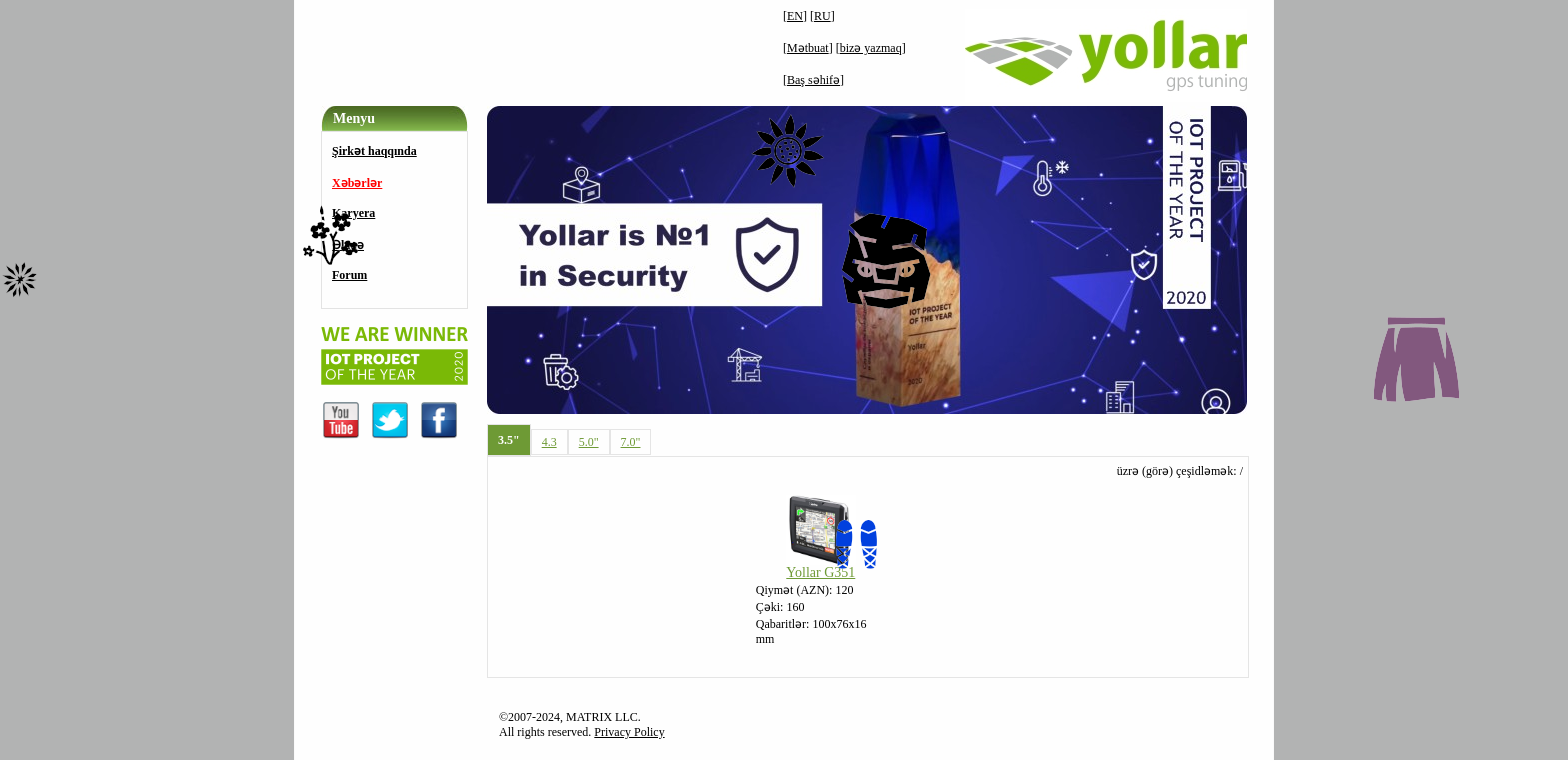 The height and width of the screenshot is (760, 1568). What do you see at coordinates (19, 279) in the screenshot?
I see `shatter or break an object` at bounding box center [19, 279].